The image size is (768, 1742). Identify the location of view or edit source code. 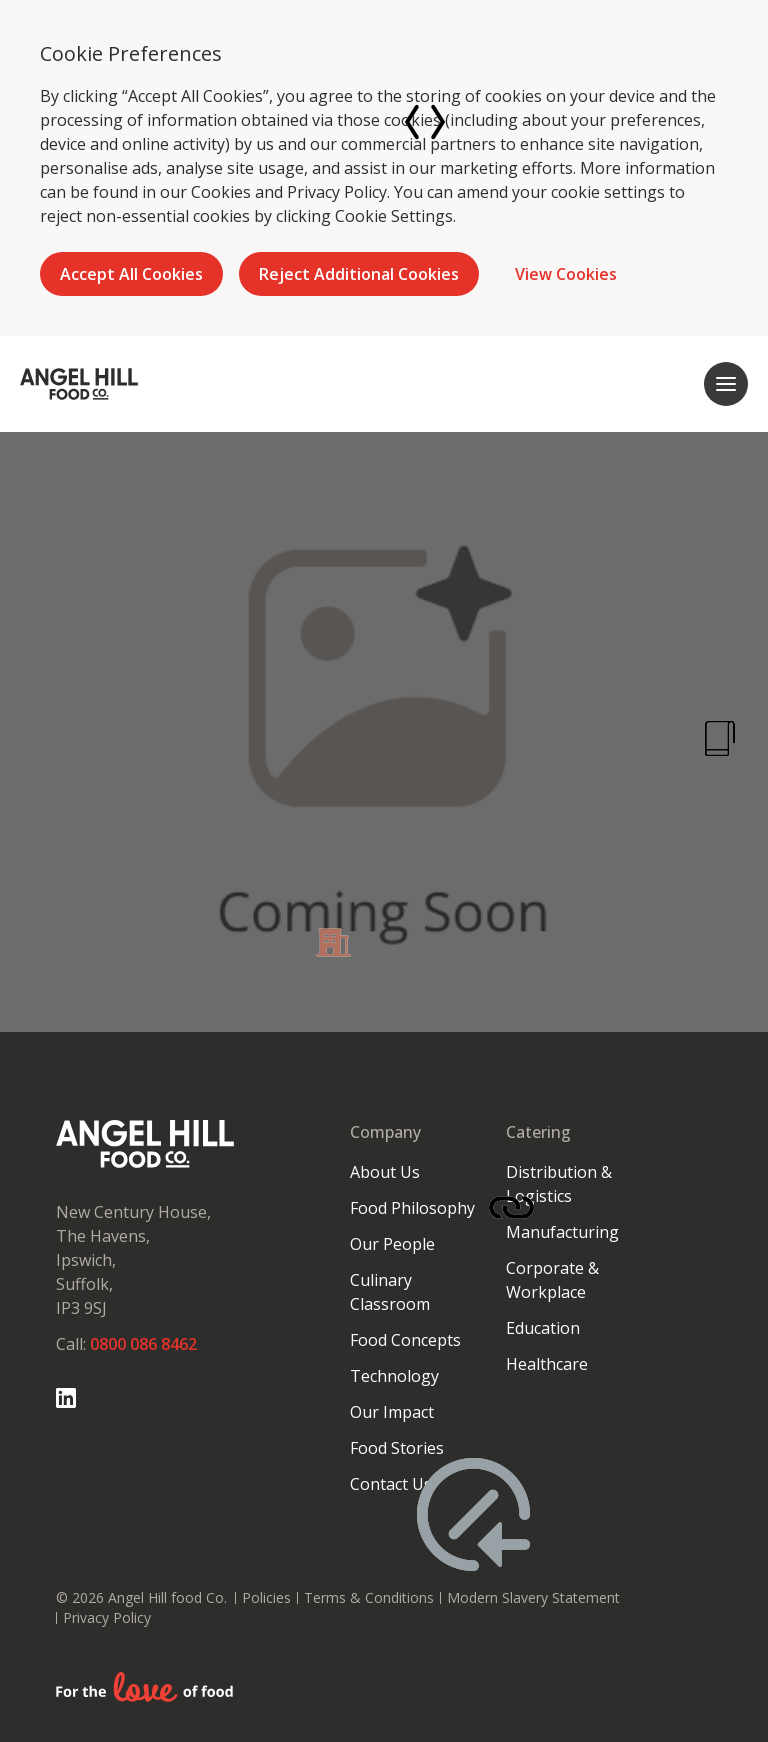
(425, 122).